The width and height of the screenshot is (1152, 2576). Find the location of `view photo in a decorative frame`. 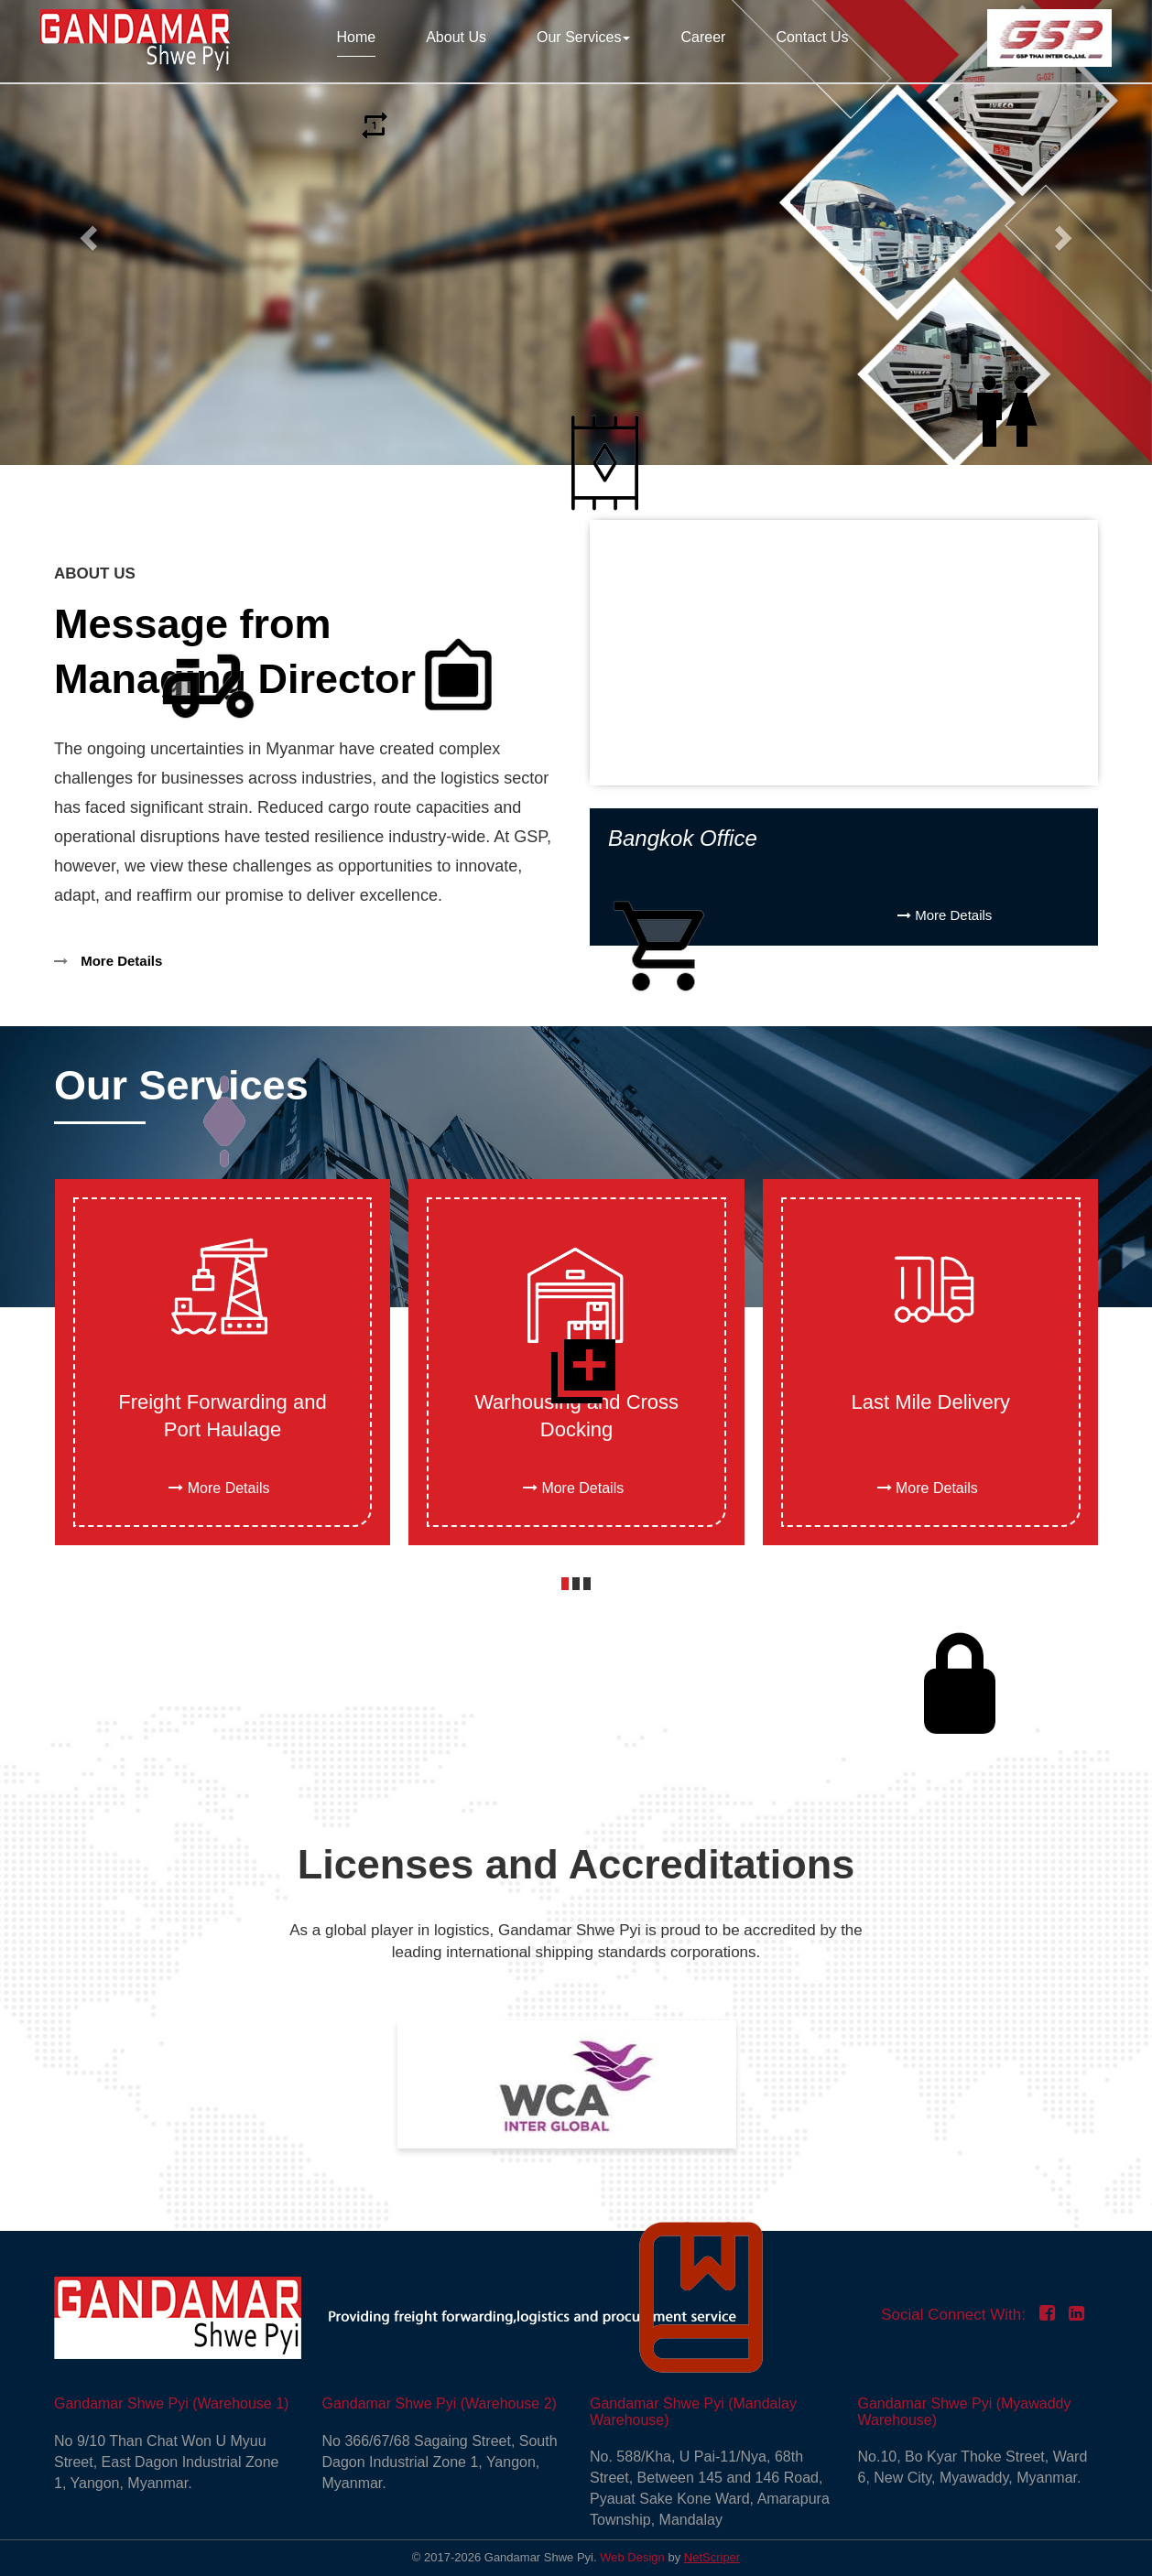

view photo in a decorative frame is located at coordinates (458, 676).